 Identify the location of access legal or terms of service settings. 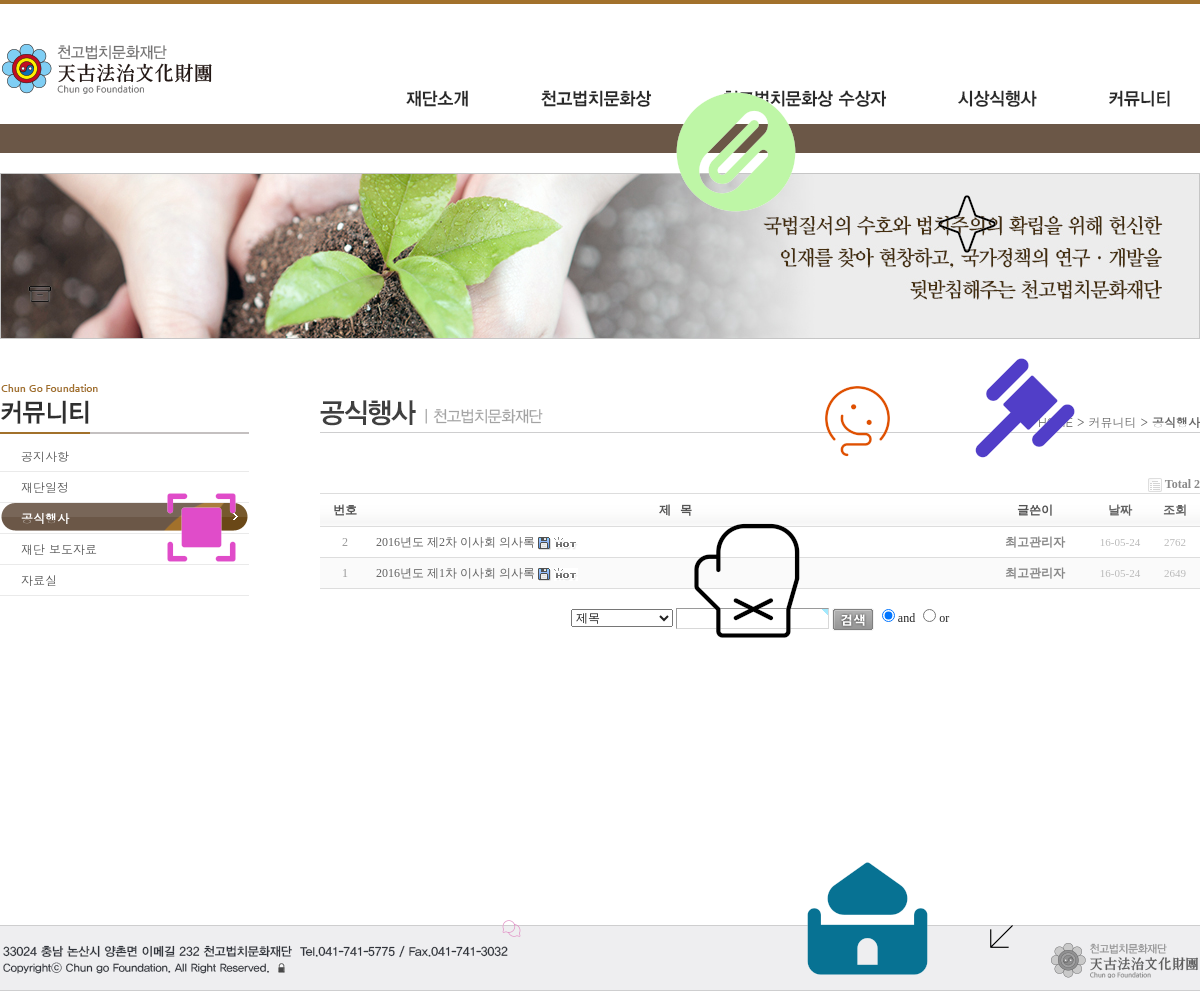
(1021, 411).